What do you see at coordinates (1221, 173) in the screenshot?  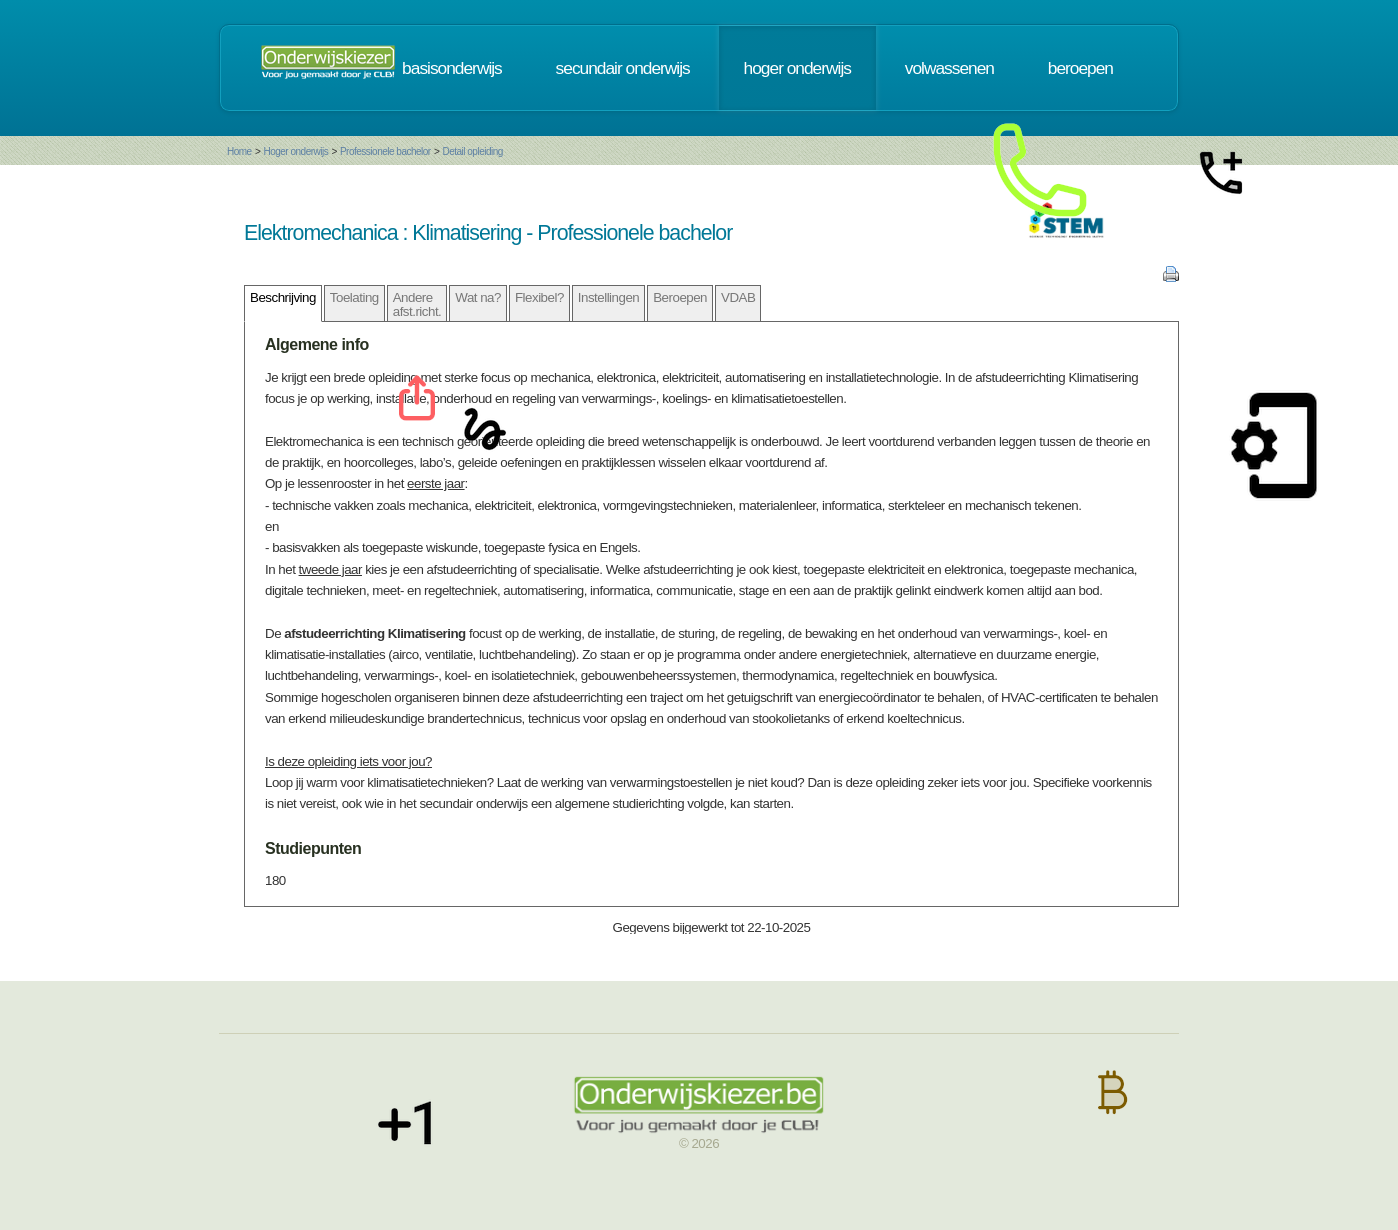 I see `add a new contact to your phone` at bounding box center [1221, 173].